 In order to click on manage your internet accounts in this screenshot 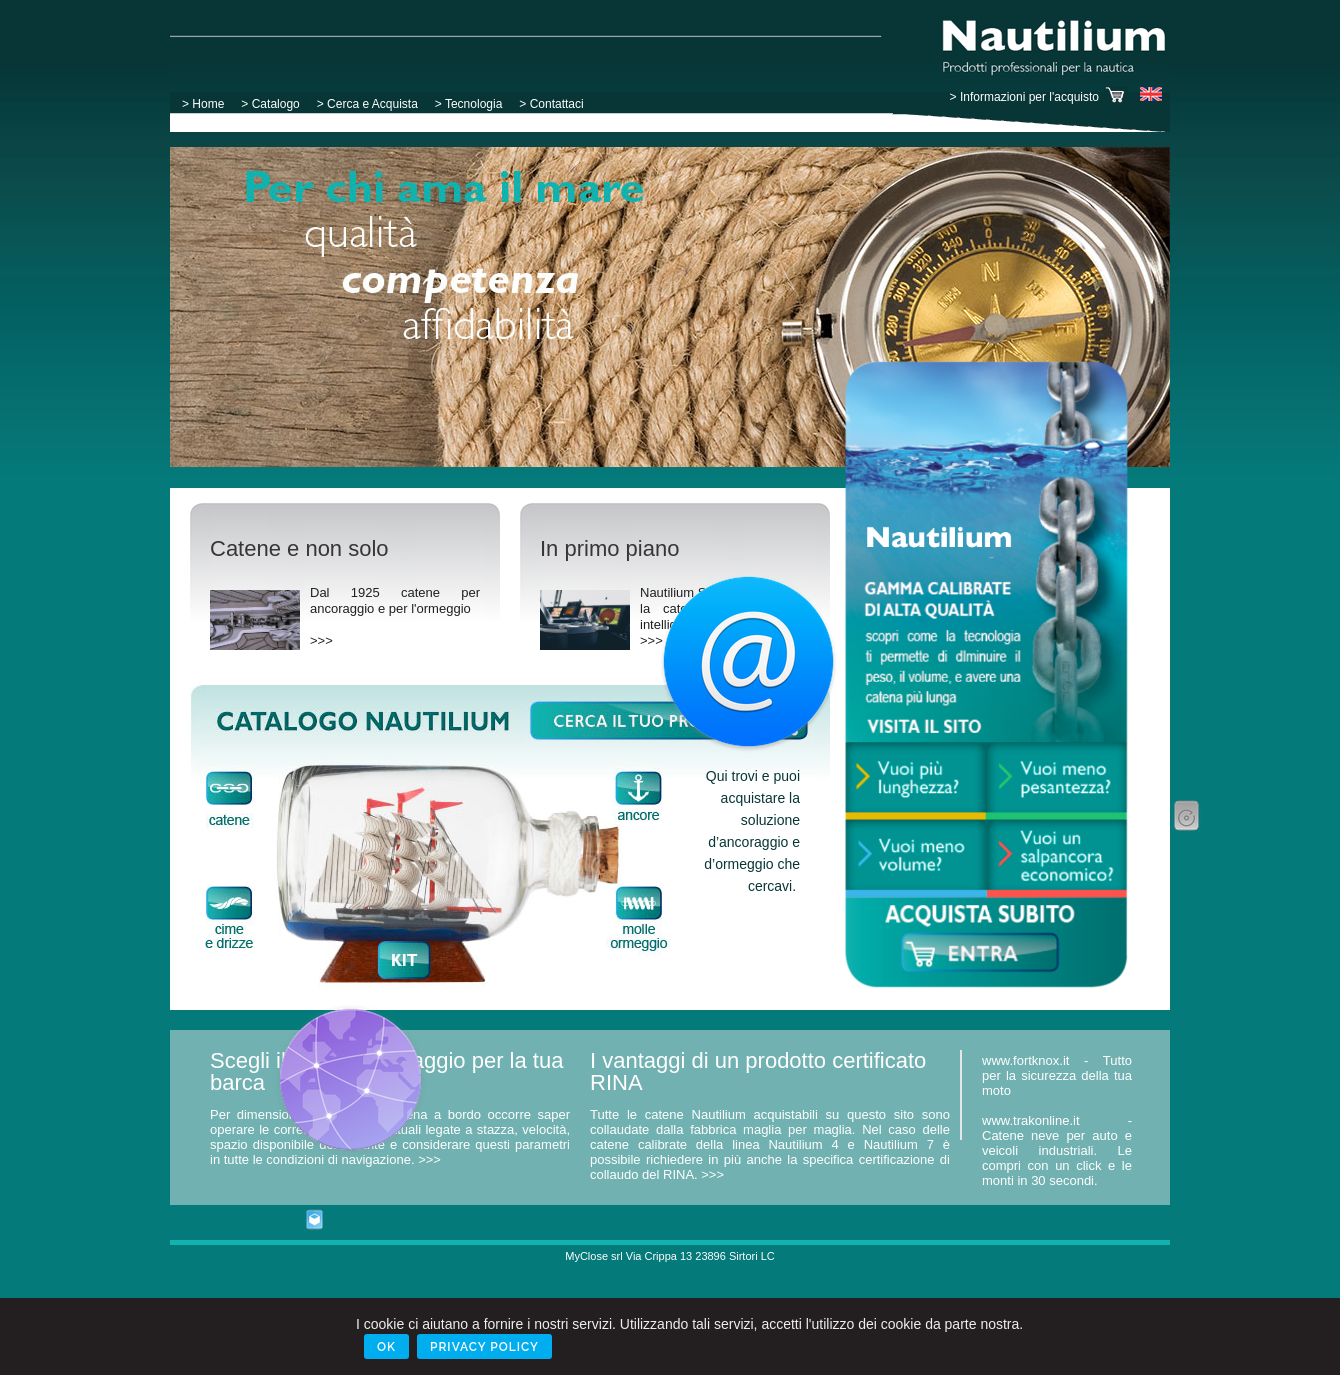, I will do `click(748, 661)`.